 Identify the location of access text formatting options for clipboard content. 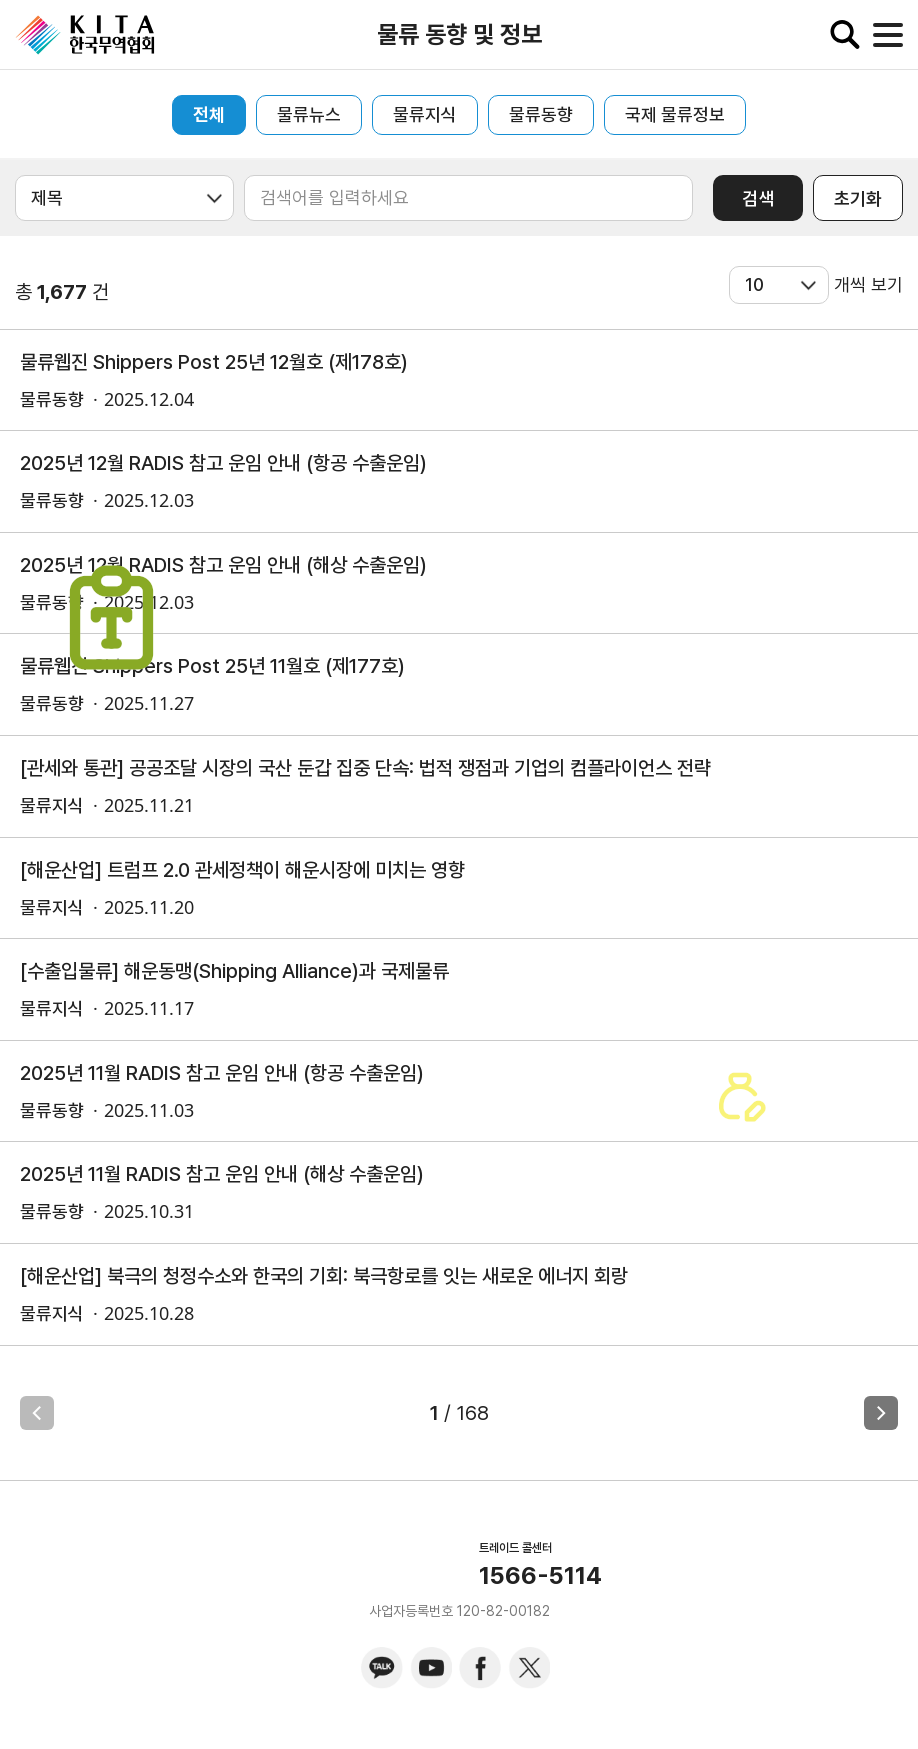
(111, 617).